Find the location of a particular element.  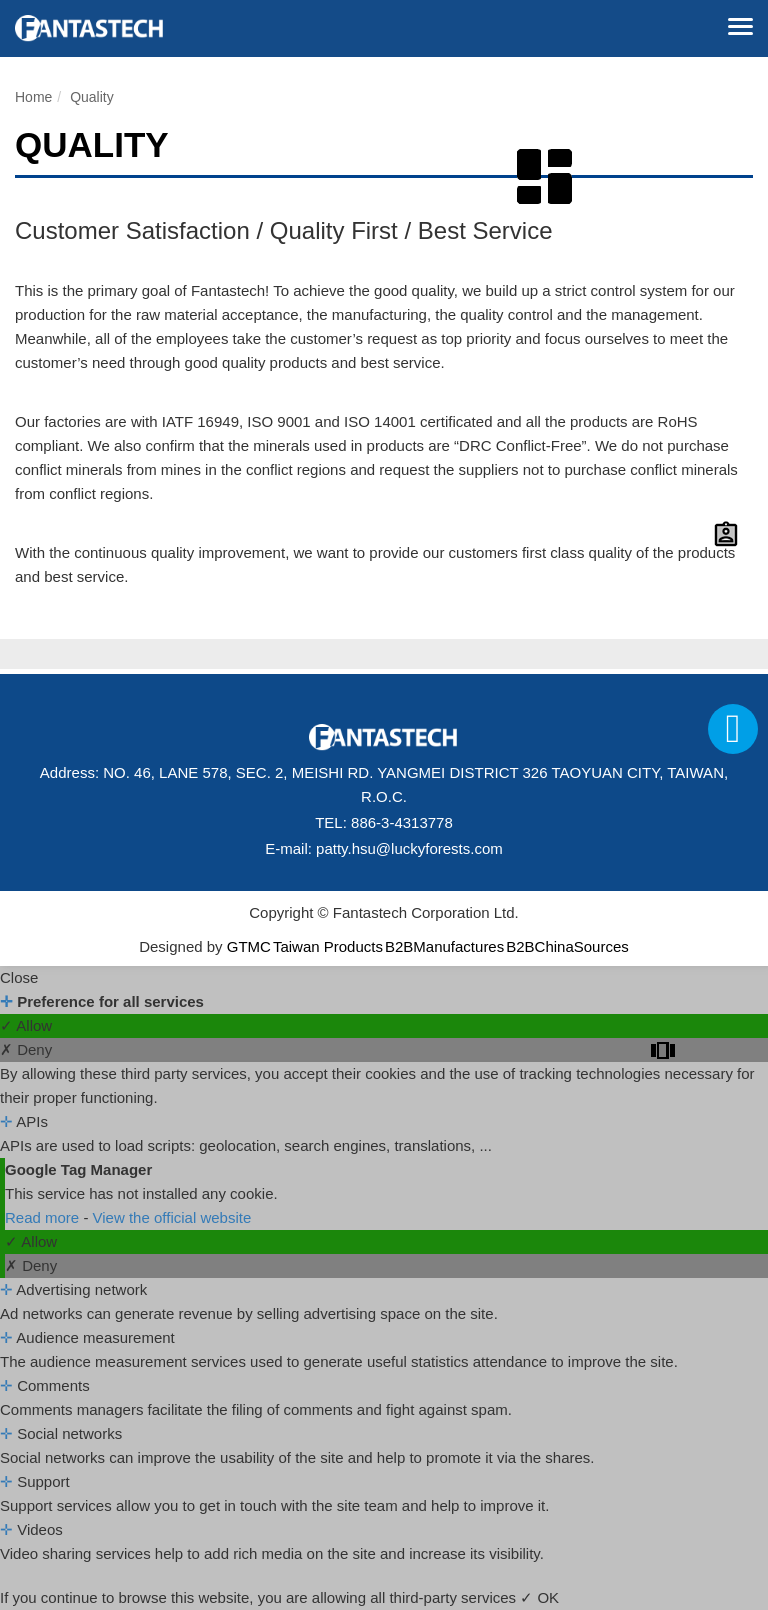

access the dashboard overview is located at coordinates (544, 176).